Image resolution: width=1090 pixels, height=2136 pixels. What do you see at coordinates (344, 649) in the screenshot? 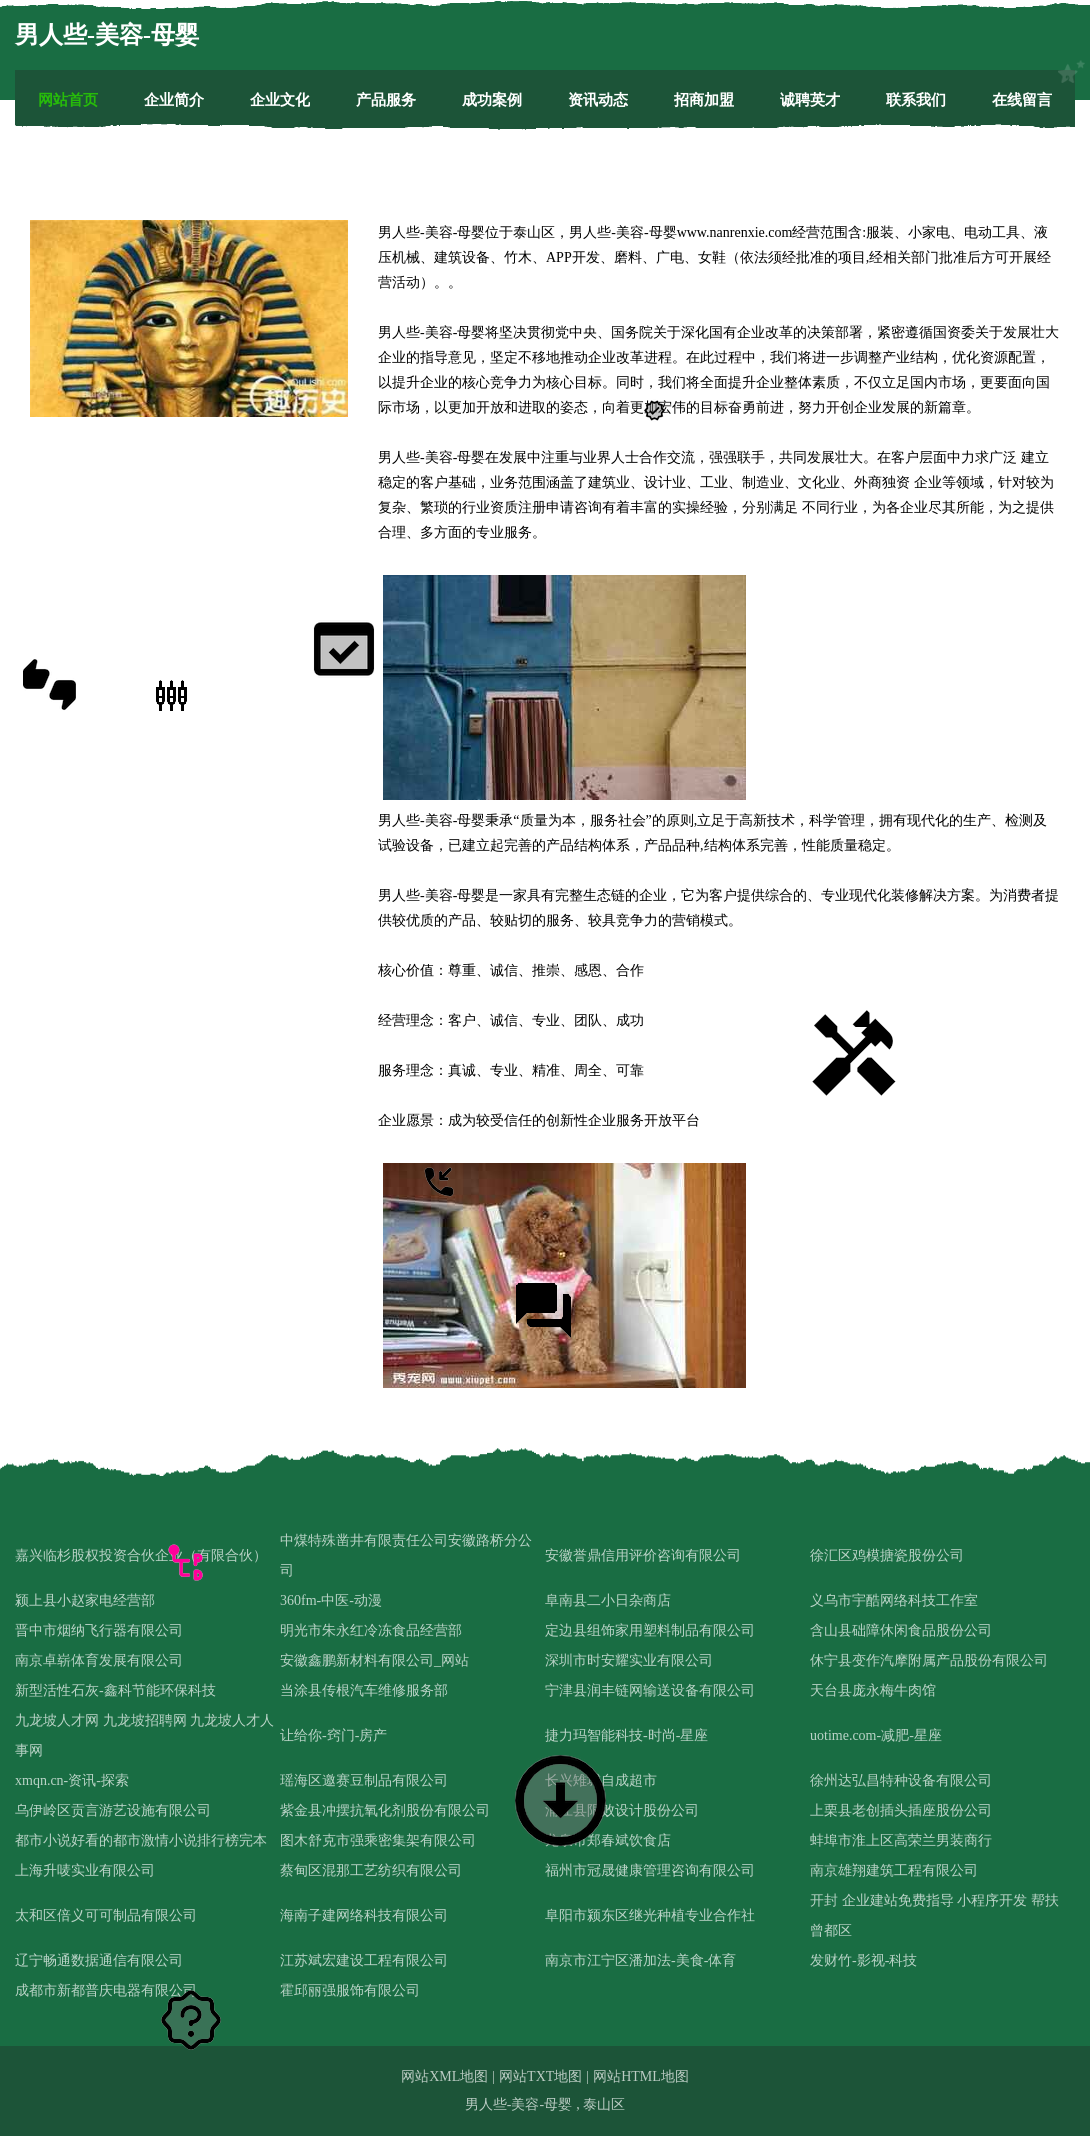
I see `indicates a verified domain or website` at bounding box center [344, 649].